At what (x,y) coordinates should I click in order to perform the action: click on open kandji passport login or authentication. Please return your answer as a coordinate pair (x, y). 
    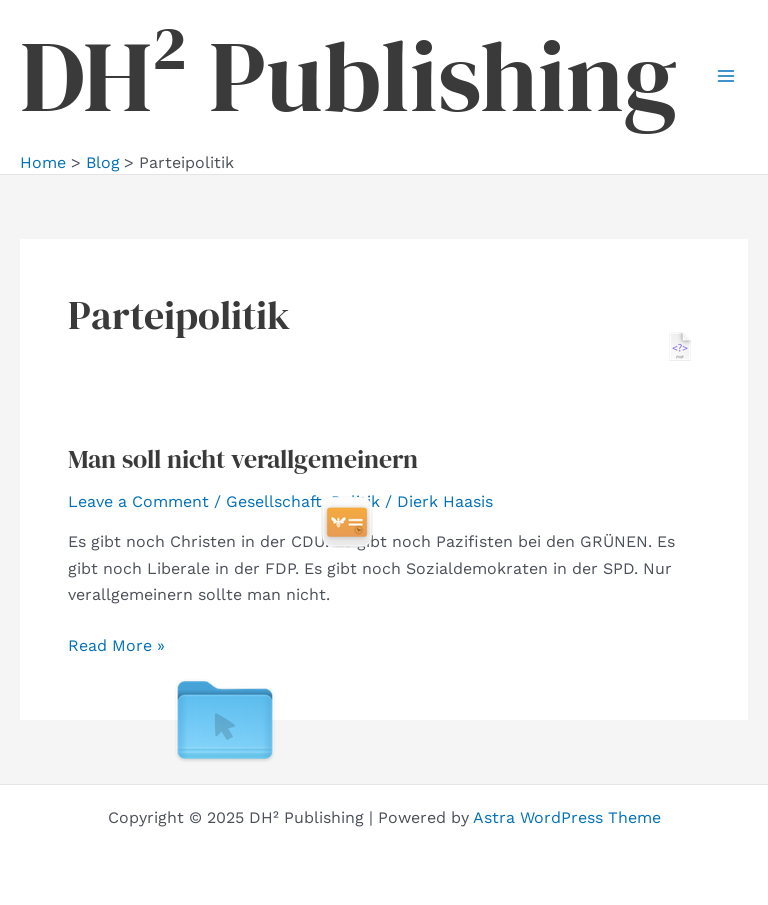
    Looking at the image, I should click on (347, 522).